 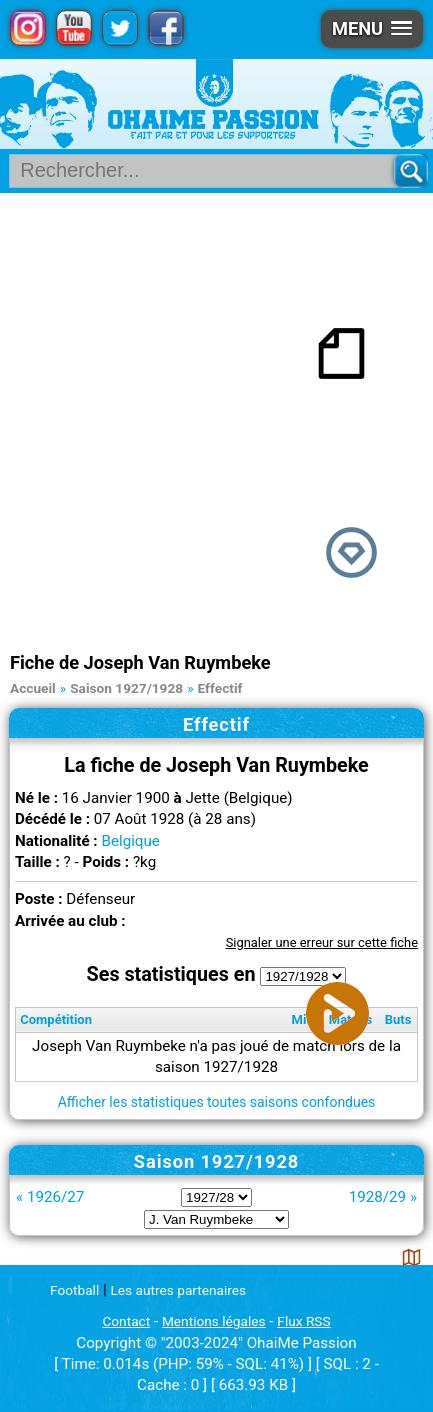 I want to click on view map or navigation, so click(x=411, y=1257).